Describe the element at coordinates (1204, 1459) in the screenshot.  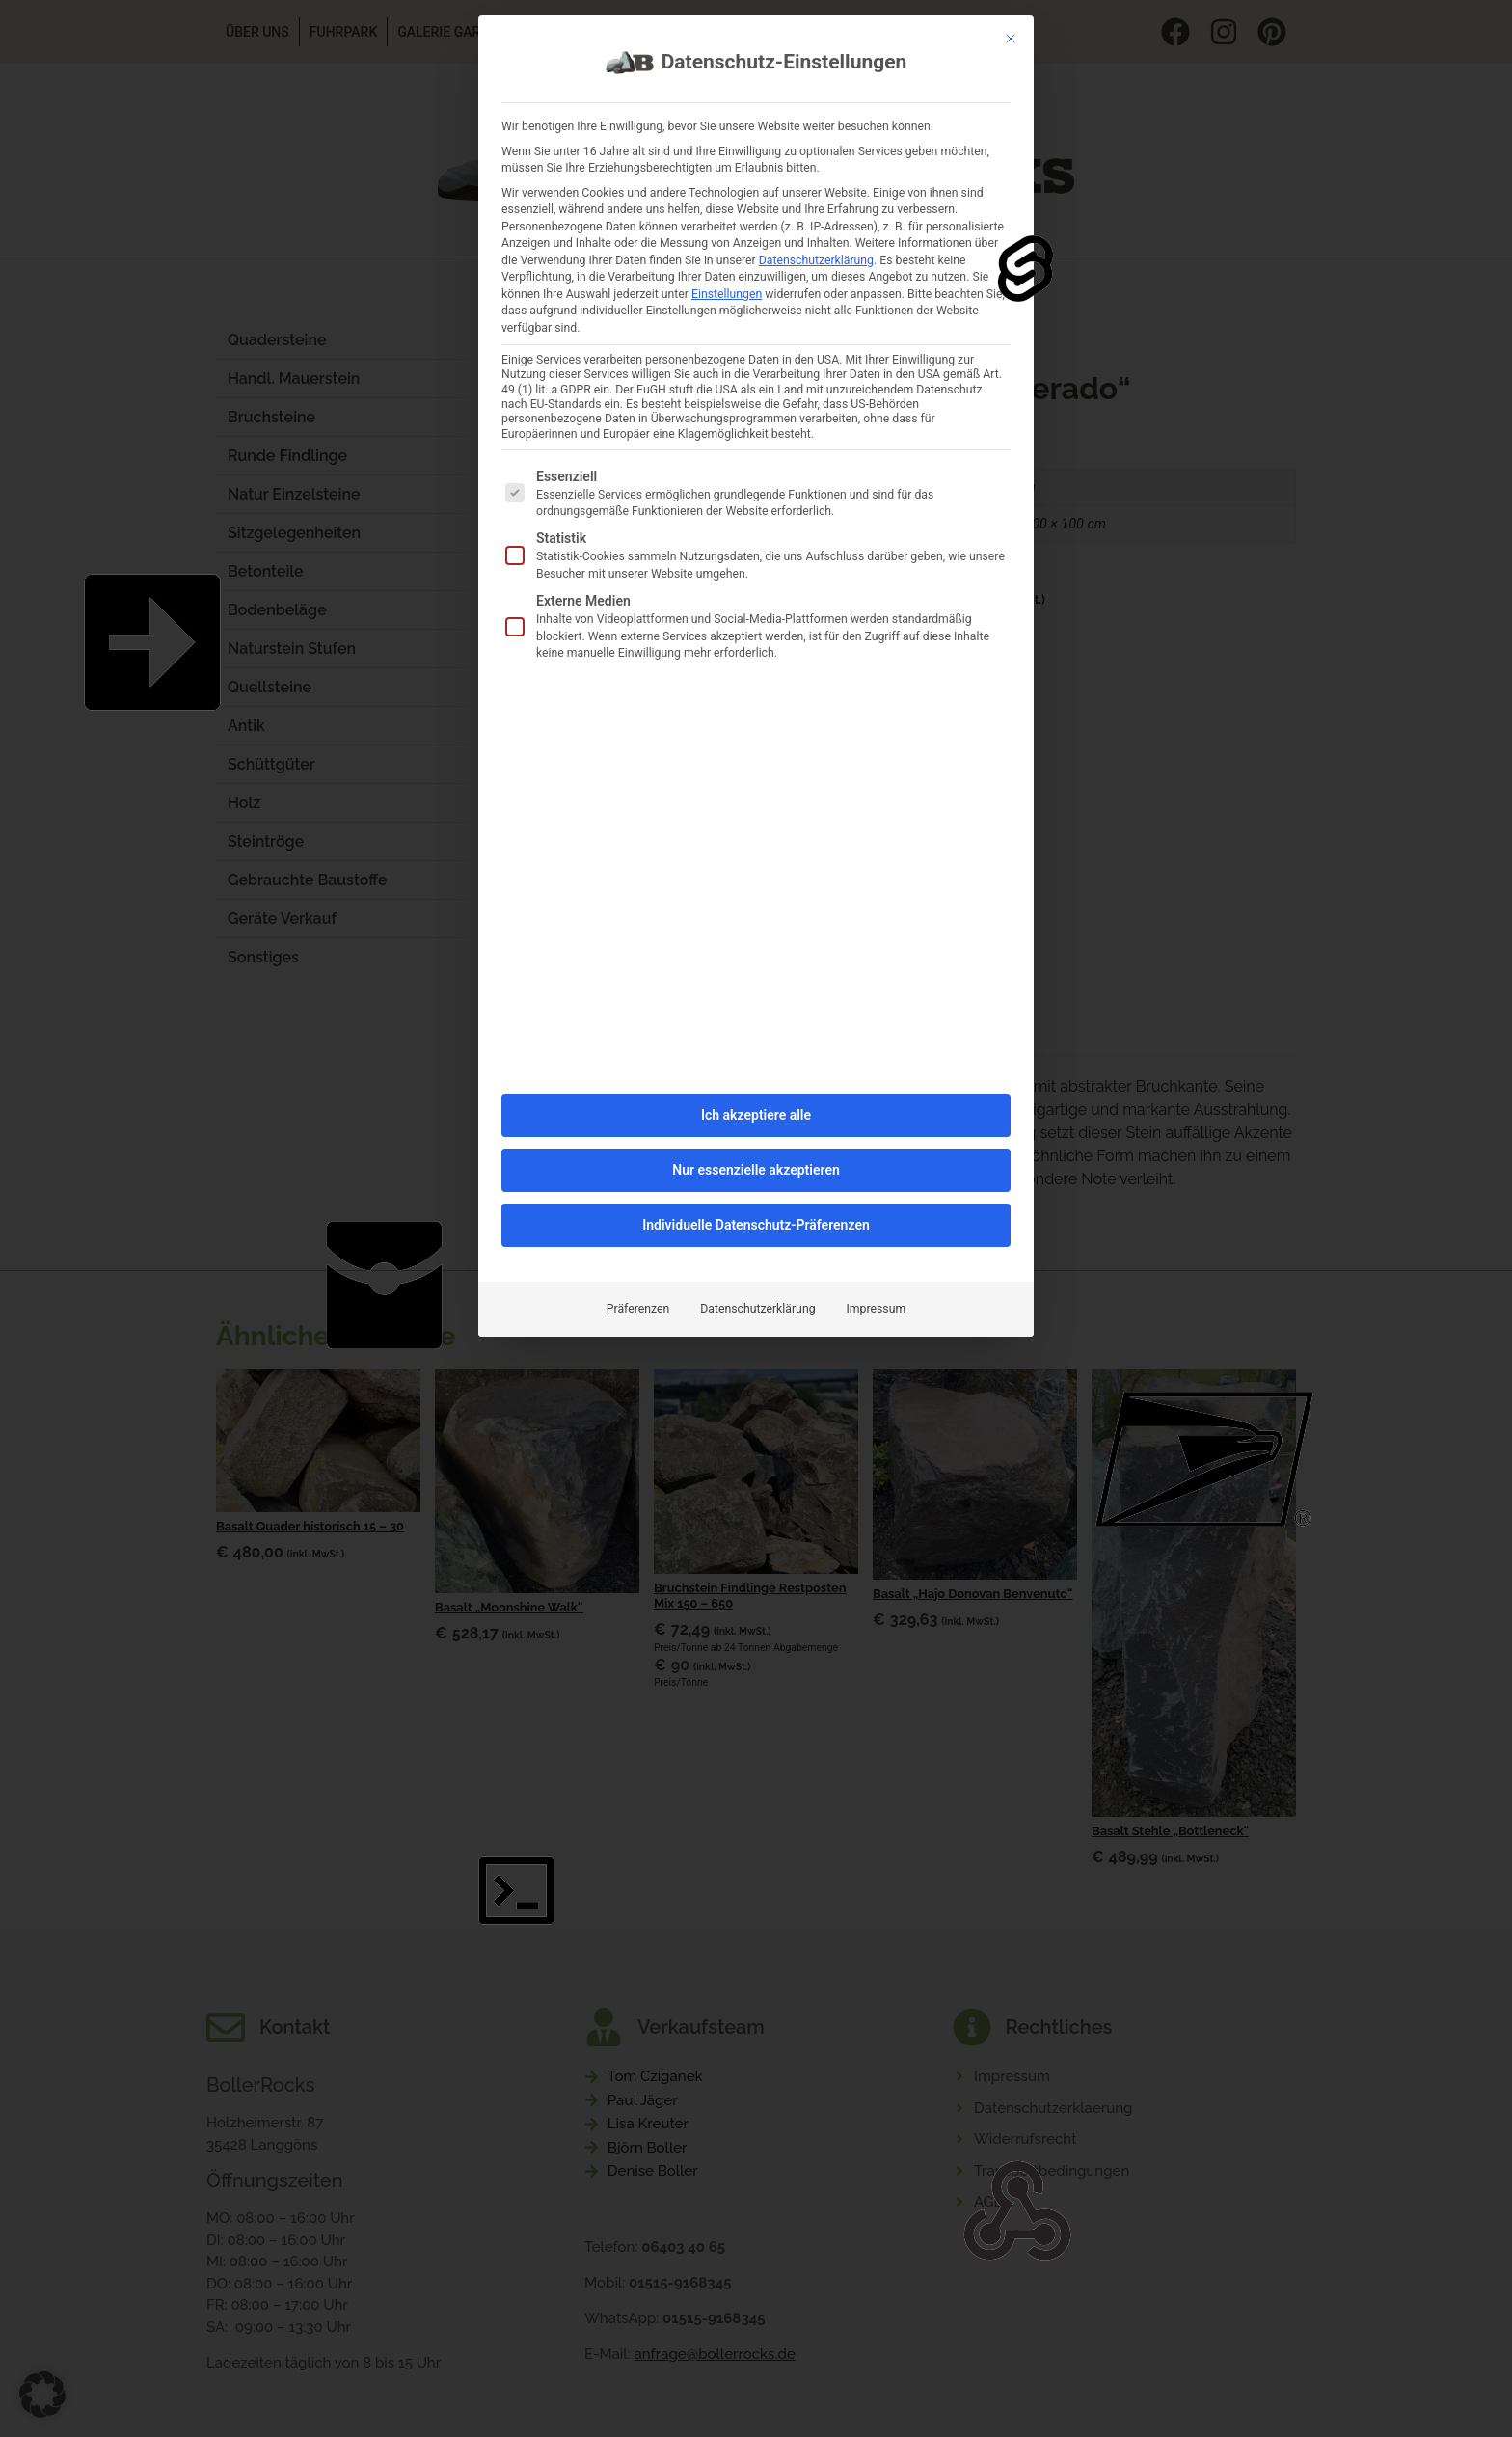
I see `access USPS shipping and tracking services` at that location.